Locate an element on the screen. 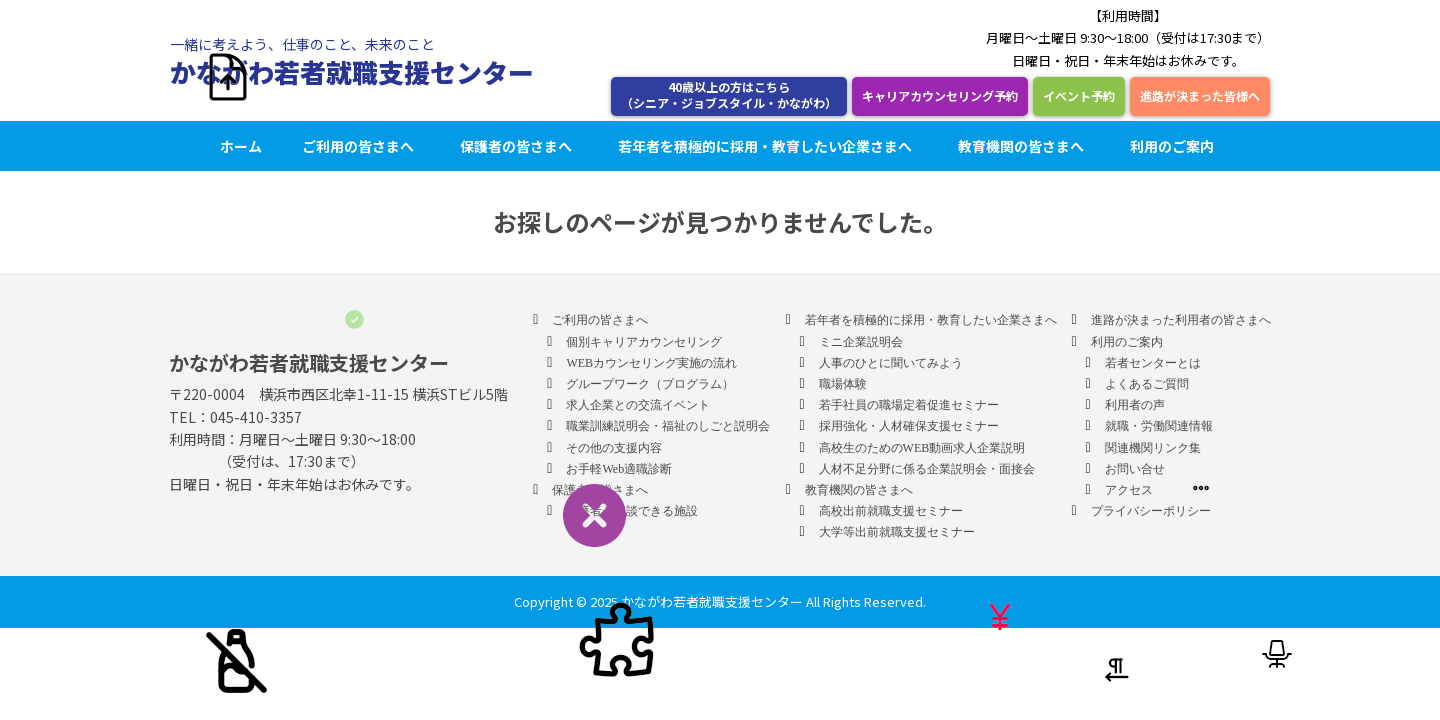 This screenshot has height=720, width=1440. open more options menu is located at coordinates (1201, 488).